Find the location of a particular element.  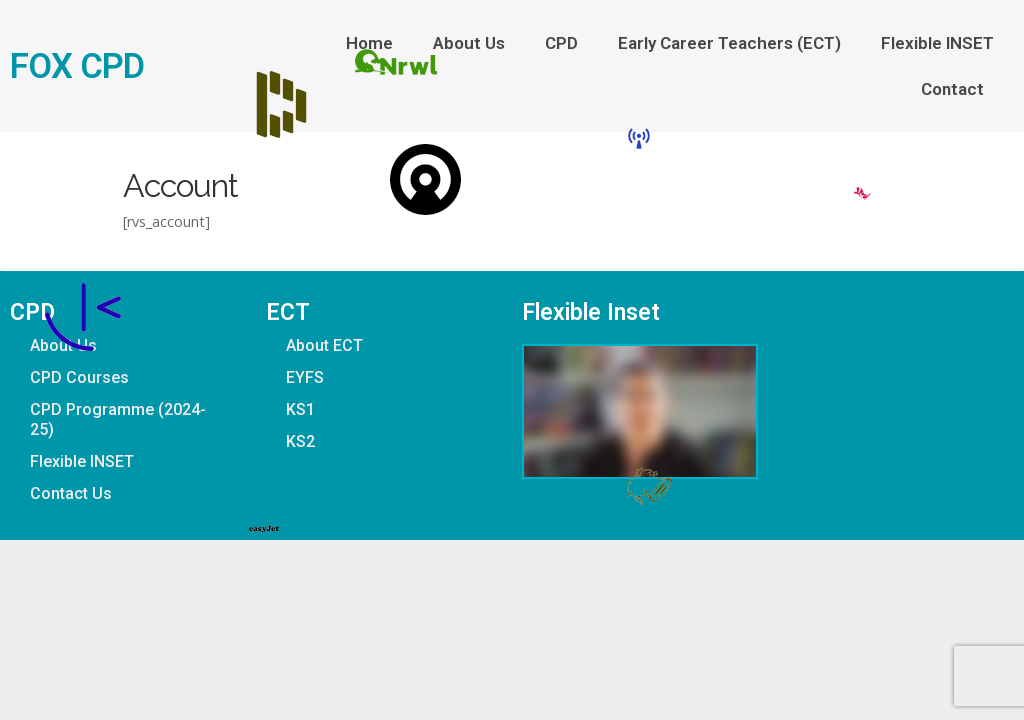

snort network intrusion detection system logo is located at coordinates (649, 486).